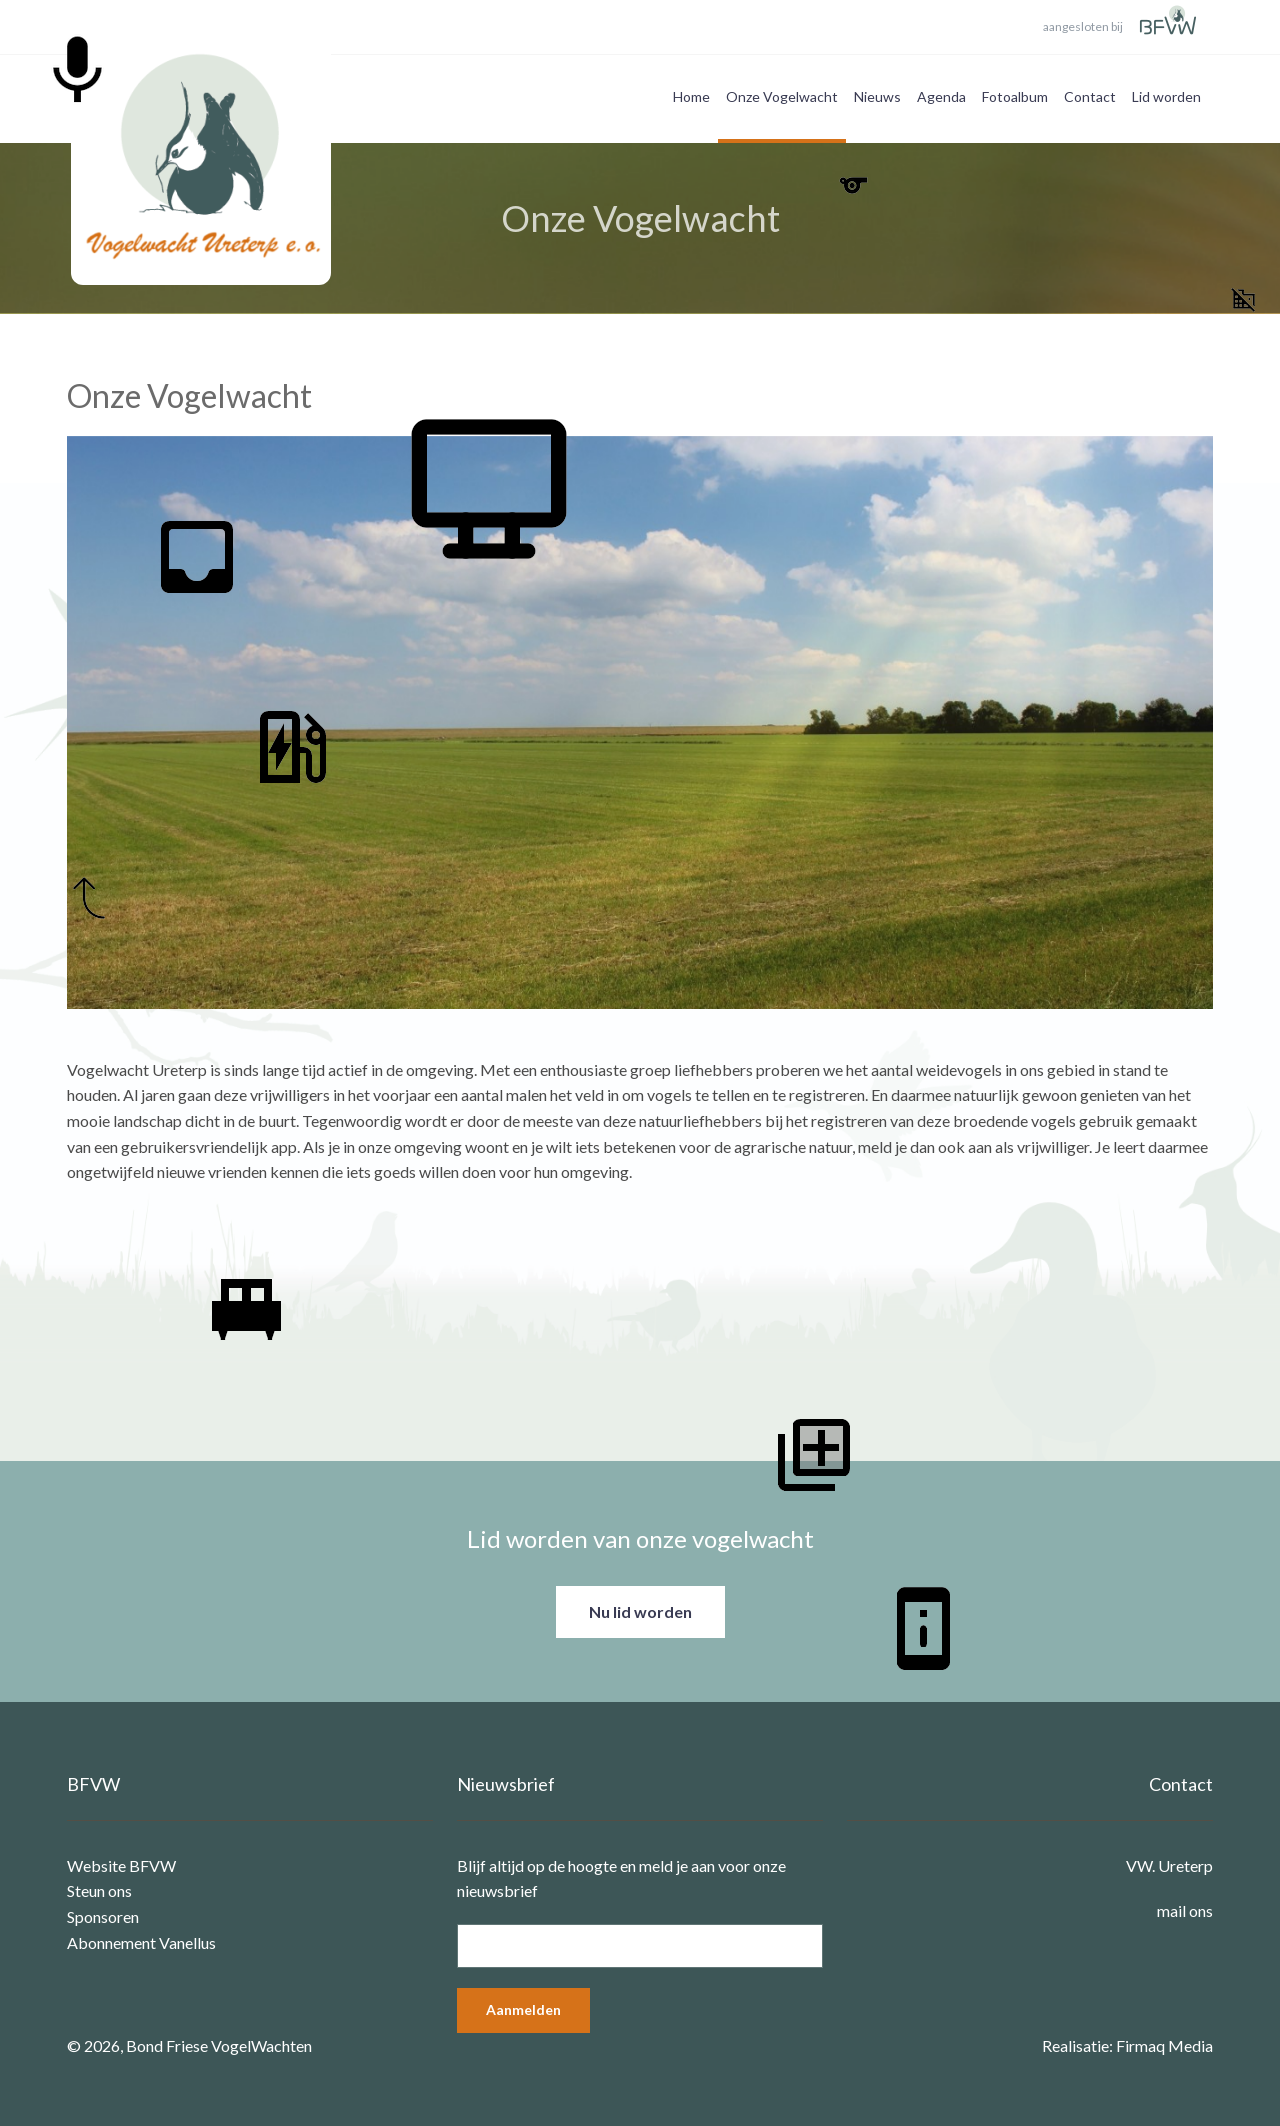  What do you see at coordinates (814, 1455) in the screenshot?
I see `add a new photo to your collection` at bounding box center [814, 1455].